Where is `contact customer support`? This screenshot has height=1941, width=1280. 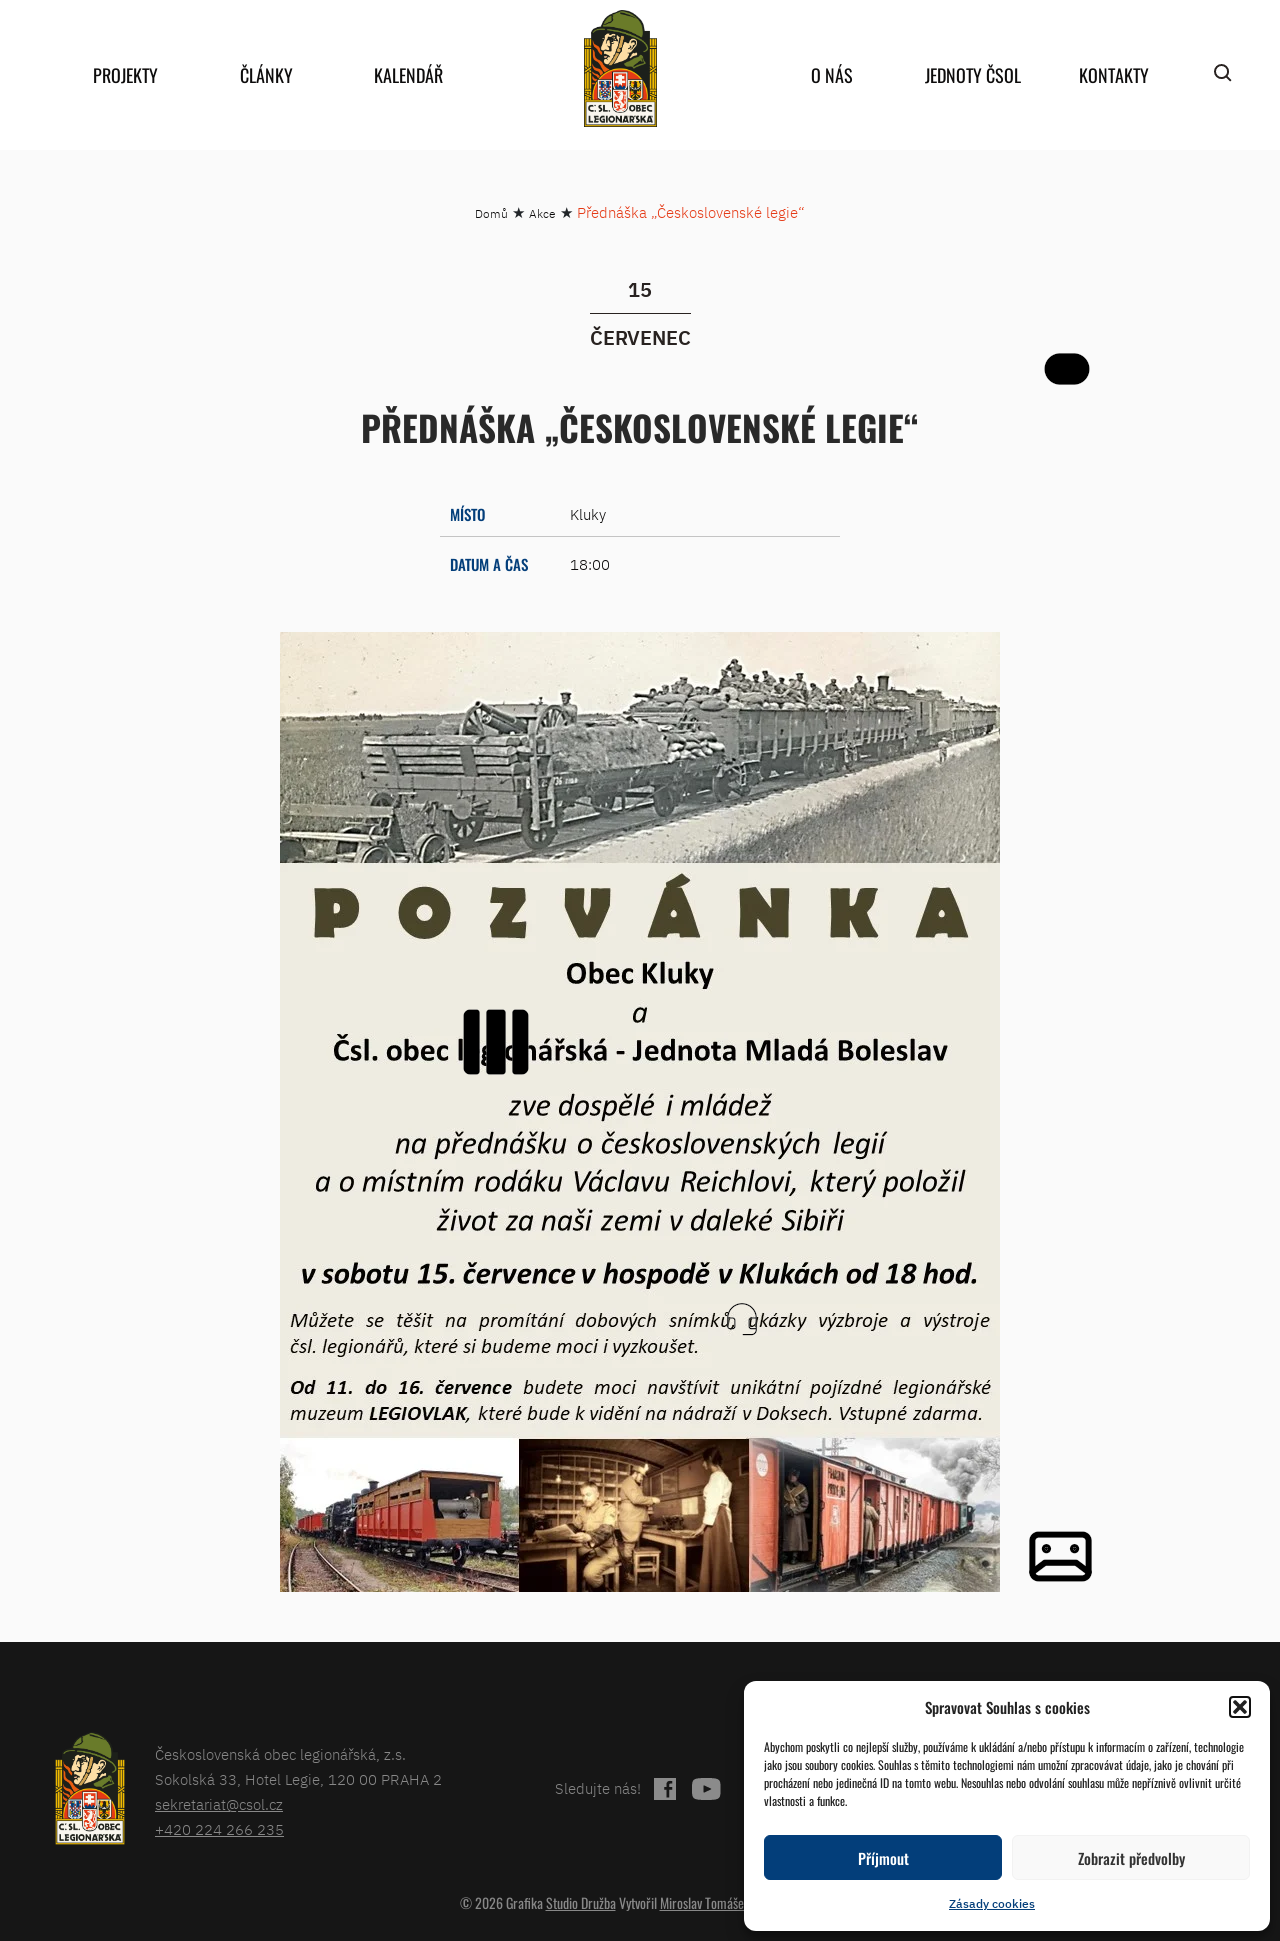 contact customer support is located at coordinates (742, 1318).